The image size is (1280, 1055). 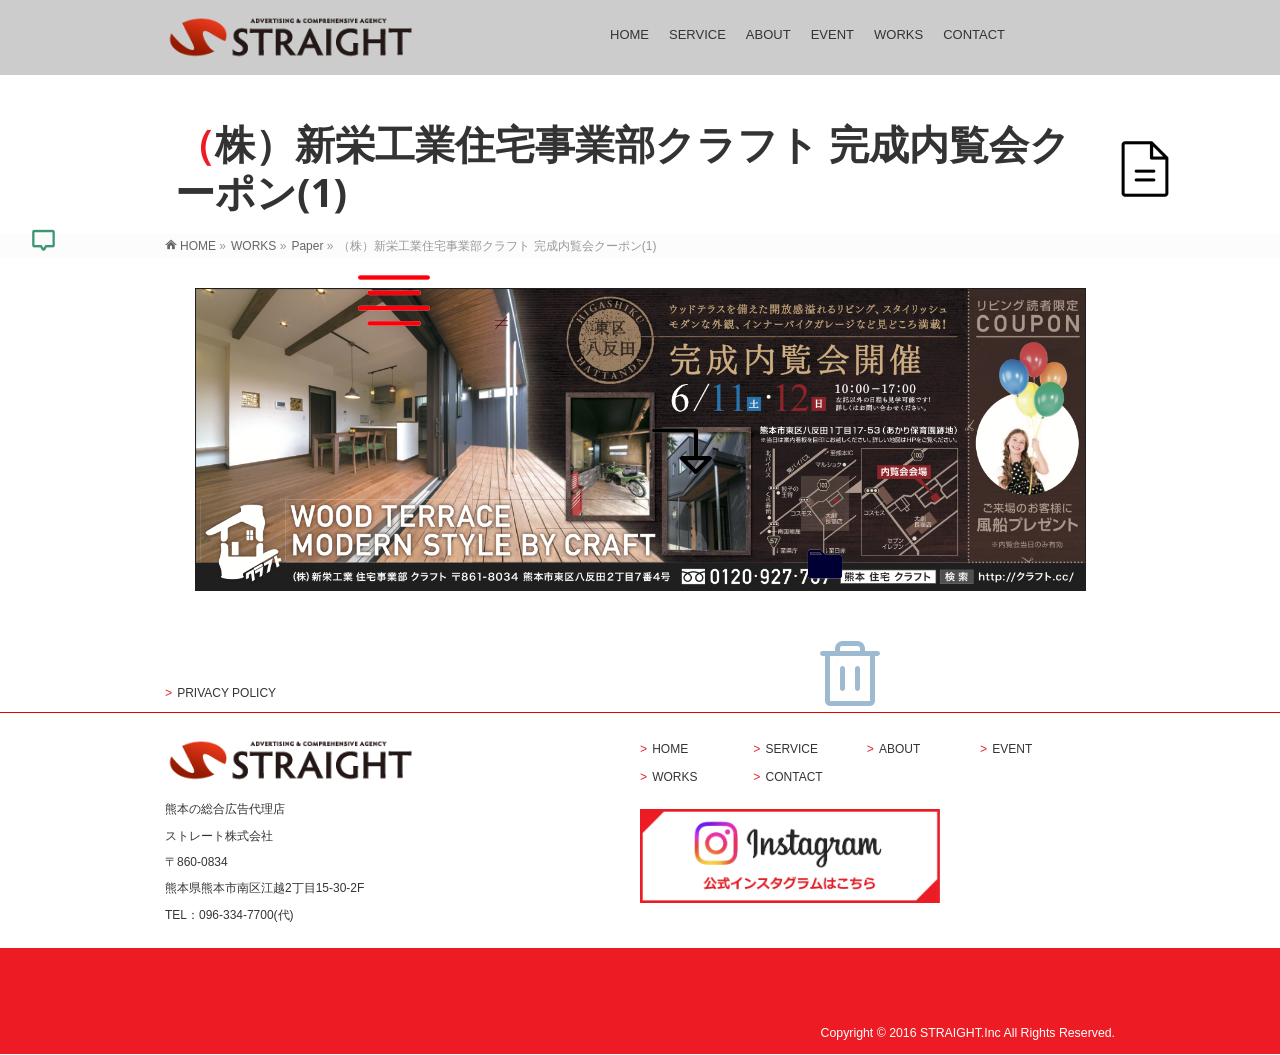 I want to click on open file folder, so click(x=825, y=564).